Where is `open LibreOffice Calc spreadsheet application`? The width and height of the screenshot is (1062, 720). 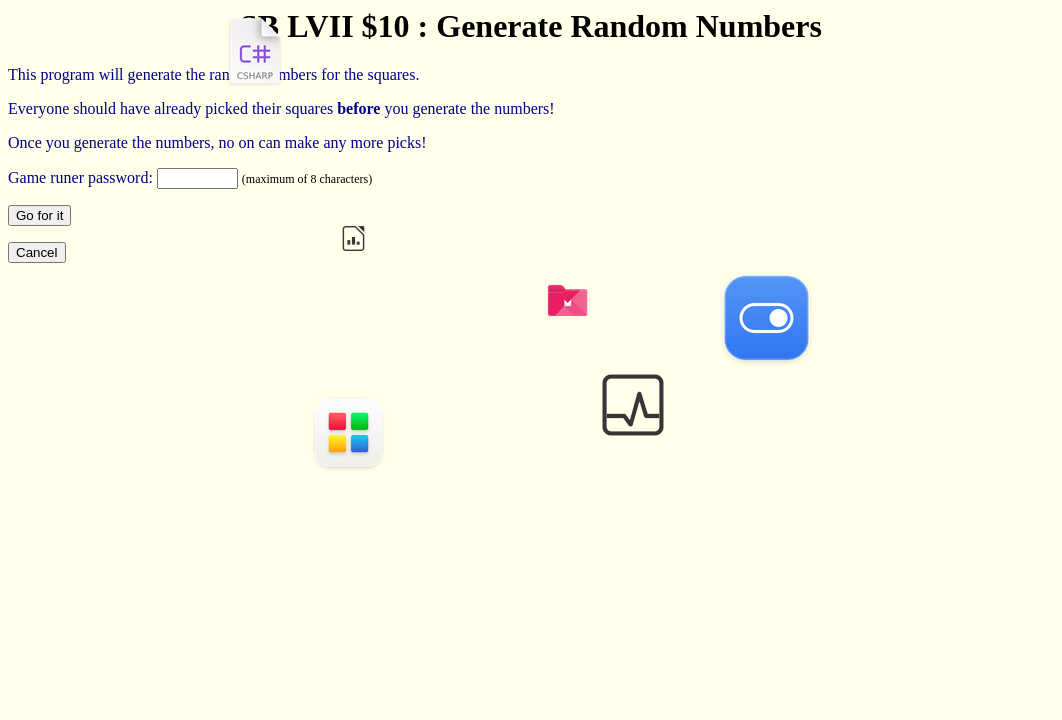
open LibreOffice Calc spreadsheet application is located at coordinates (353, 238).